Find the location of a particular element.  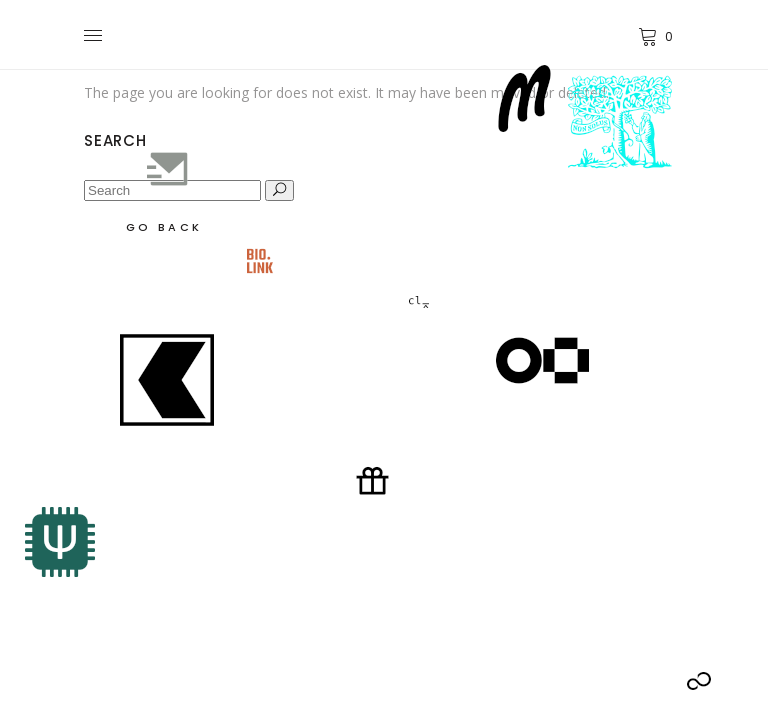

visit elsevier's academic publishing website is located at coordinates (620, 122).